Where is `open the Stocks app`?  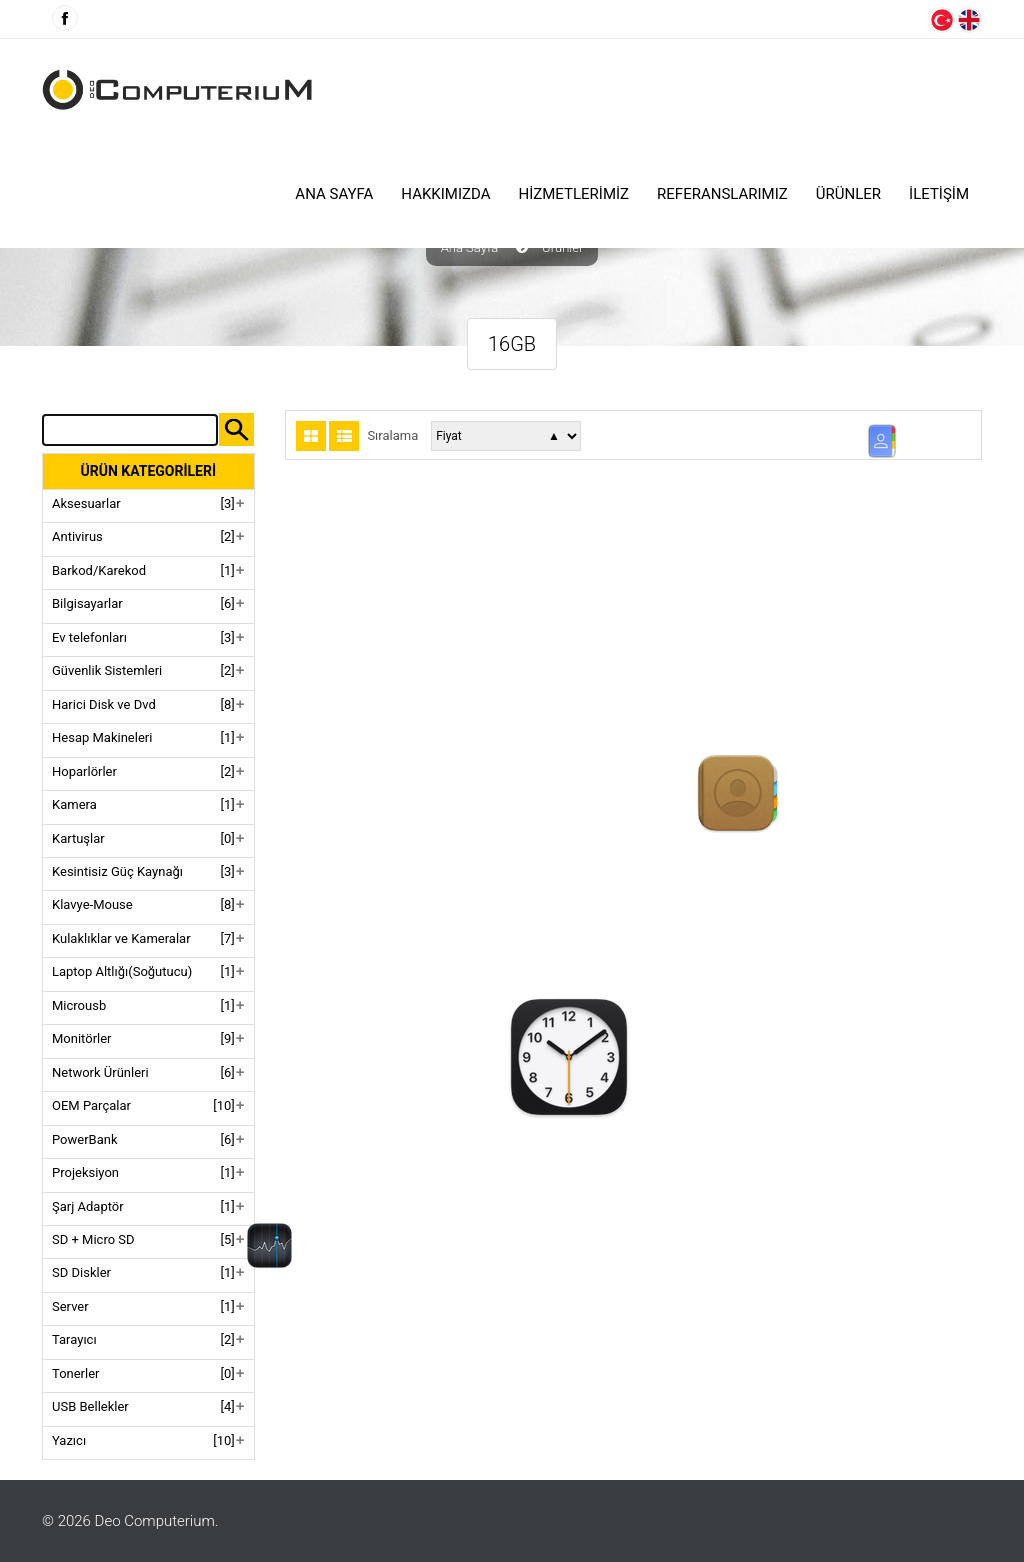
open the Stocks app is located at coordinates (269, 1245).